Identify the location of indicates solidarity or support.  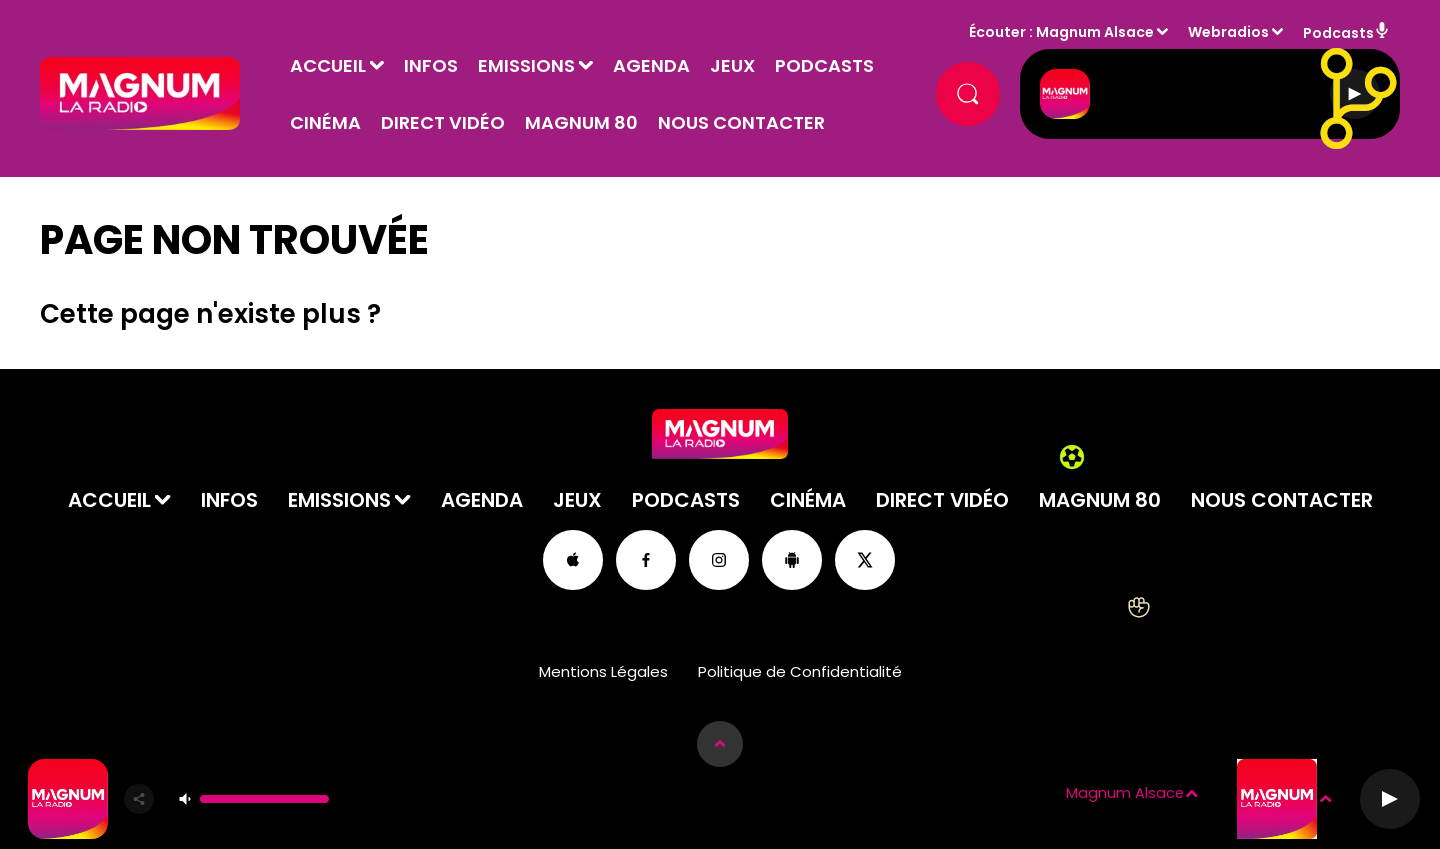
(1139, 607).